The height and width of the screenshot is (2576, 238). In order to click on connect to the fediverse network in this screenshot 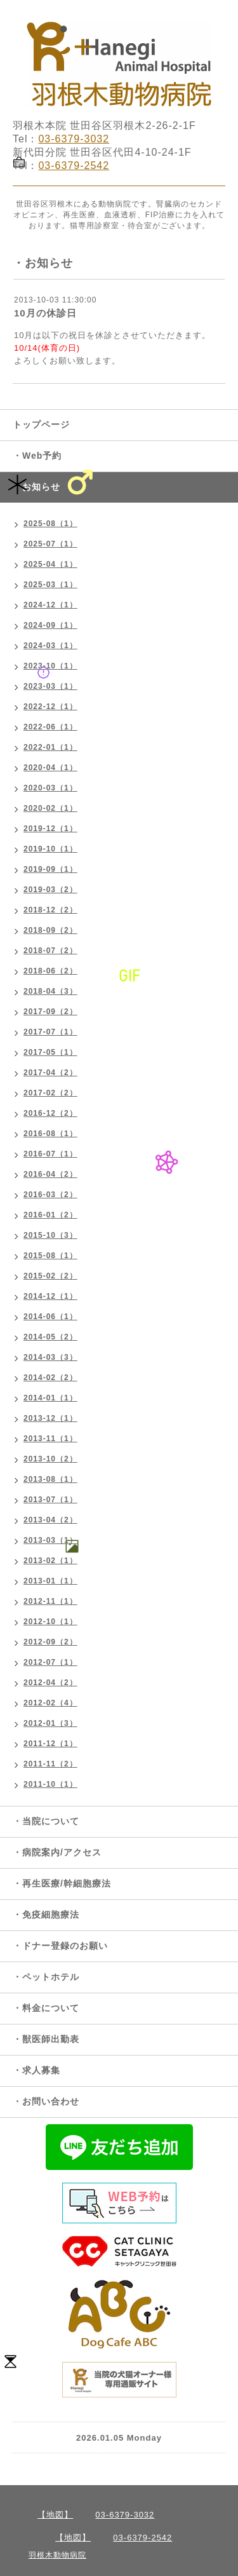, I will do `click(166, 1162)`.